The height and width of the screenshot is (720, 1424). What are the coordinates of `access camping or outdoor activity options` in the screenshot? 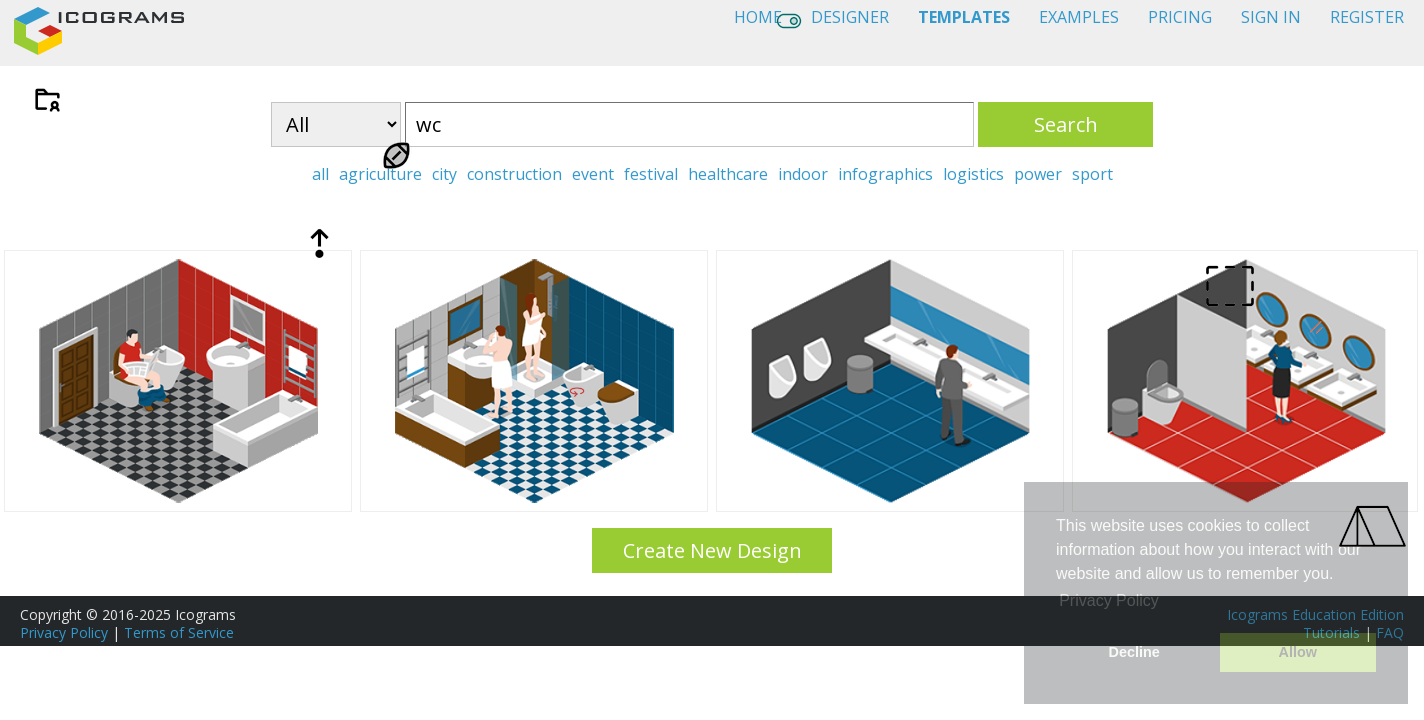 It's located at (1372, 528).